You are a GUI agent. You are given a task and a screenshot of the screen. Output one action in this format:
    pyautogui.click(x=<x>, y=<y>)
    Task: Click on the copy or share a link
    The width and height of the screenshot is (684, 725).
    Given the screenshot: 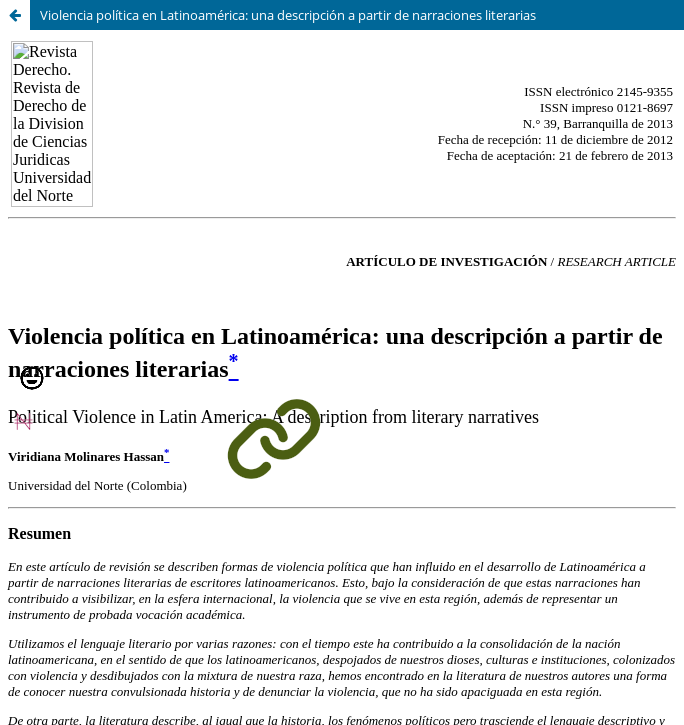 What is the action you would take?
    pyautogui.click(x=274, y=439)
    